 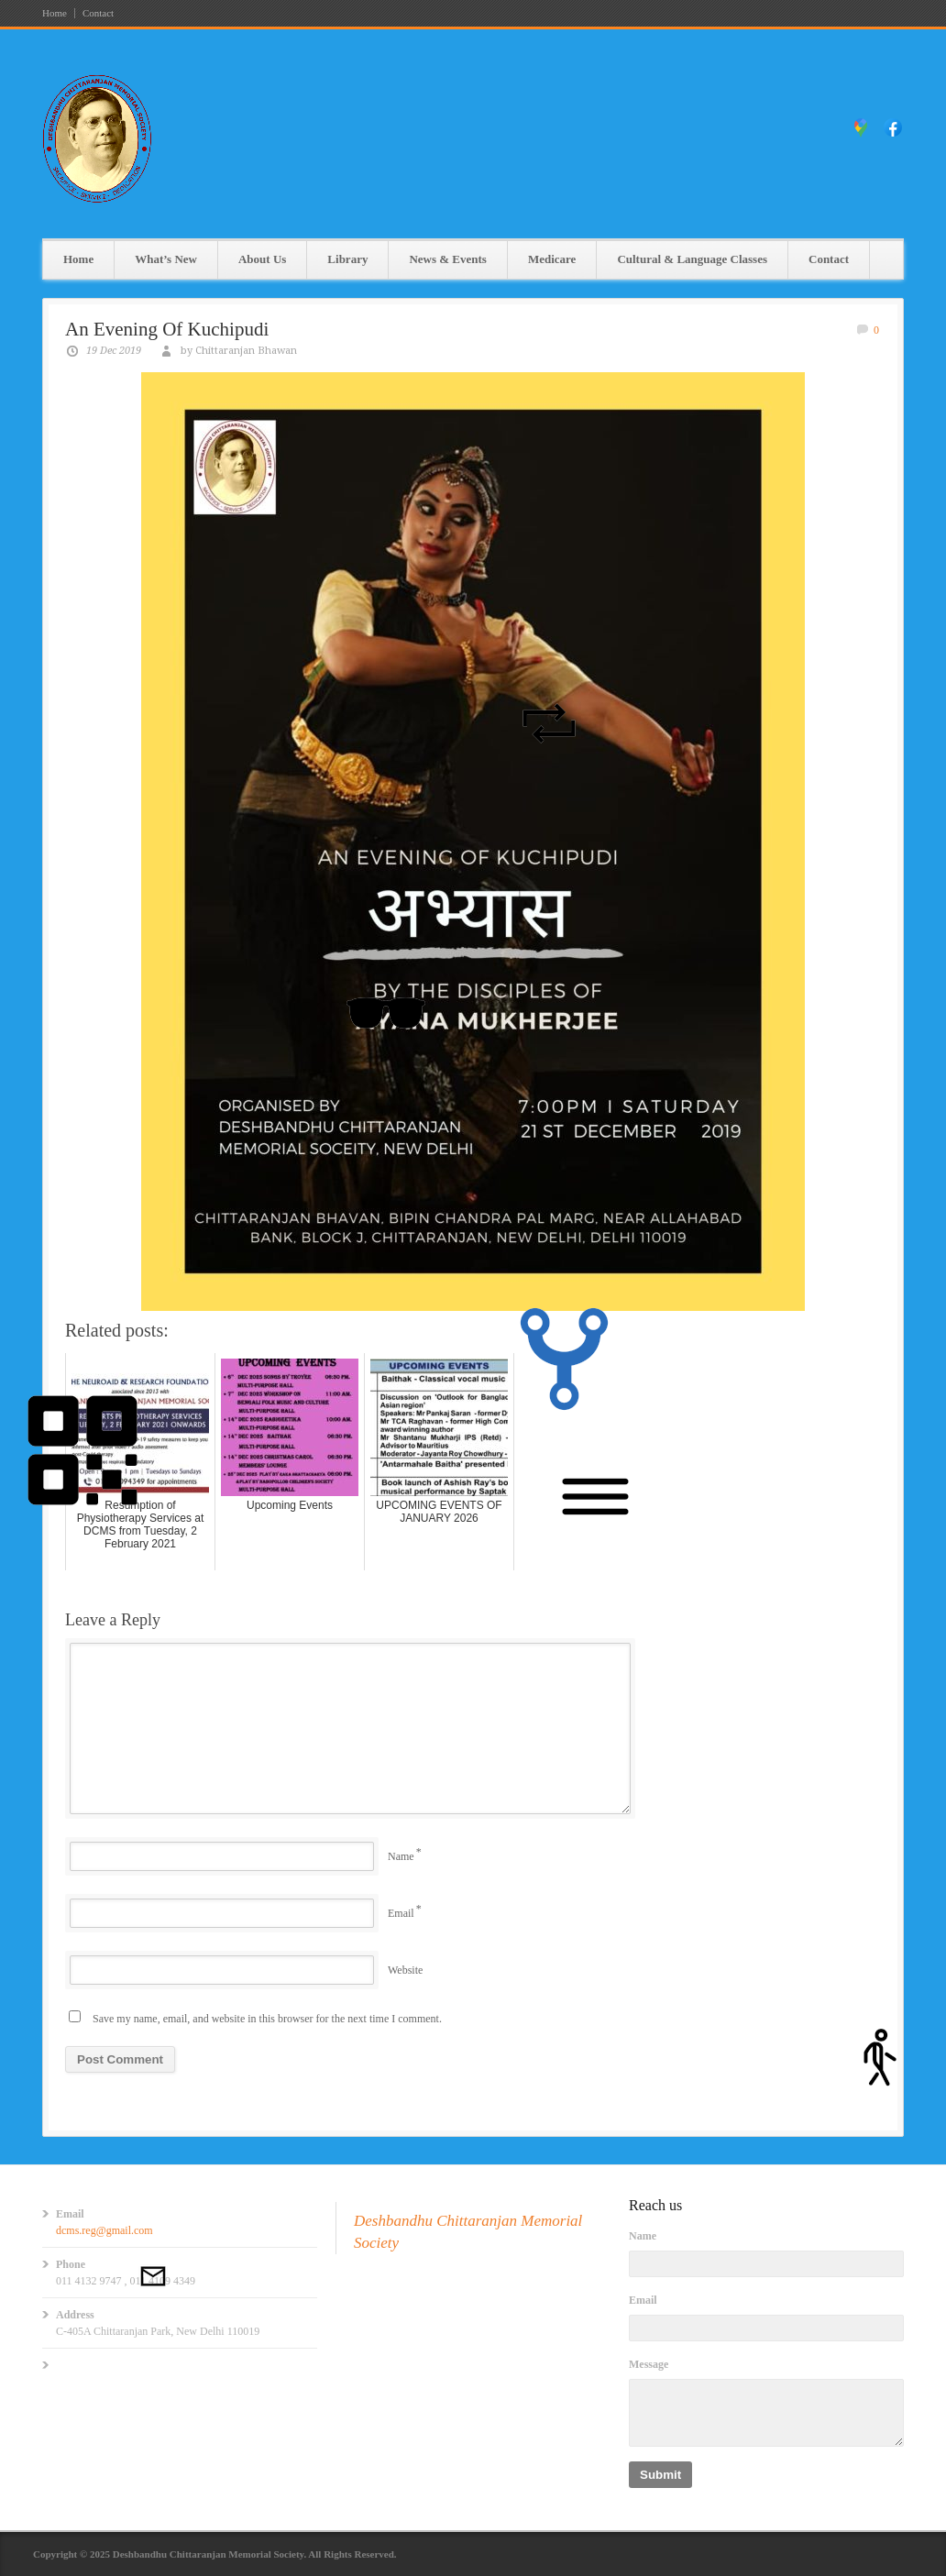 What do you see at coordinates (82, 1450) in the screenshot?
I see `scan or generate a QR code` at bounding box center [82, 1450].